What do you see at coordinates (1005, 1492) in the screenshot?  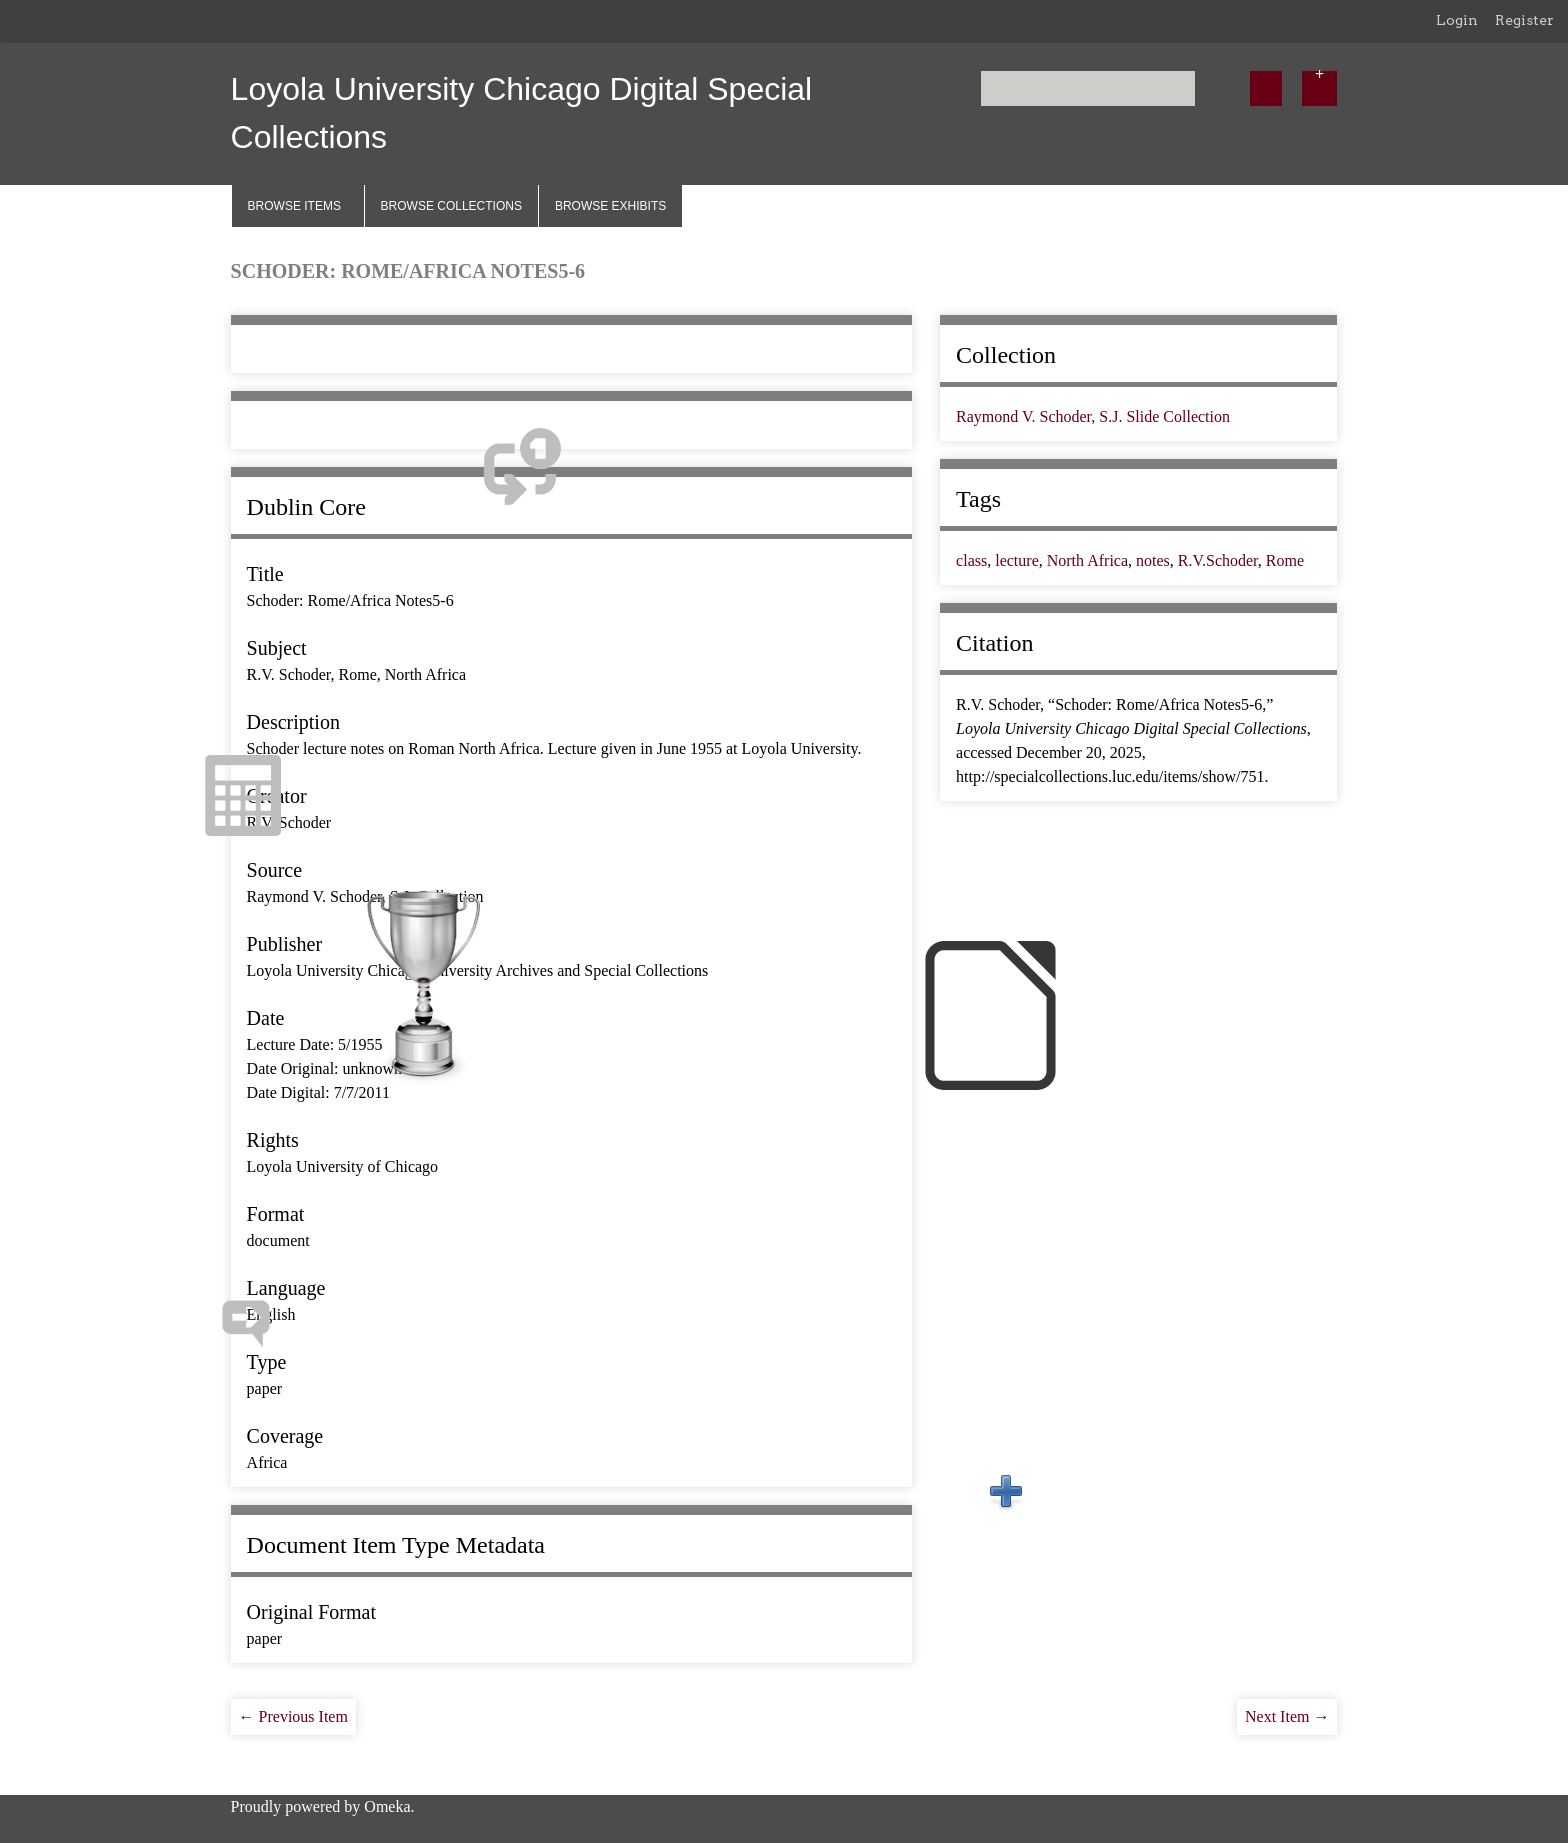 I see `add a new item to a list` at bounding box center [1005, 1492].